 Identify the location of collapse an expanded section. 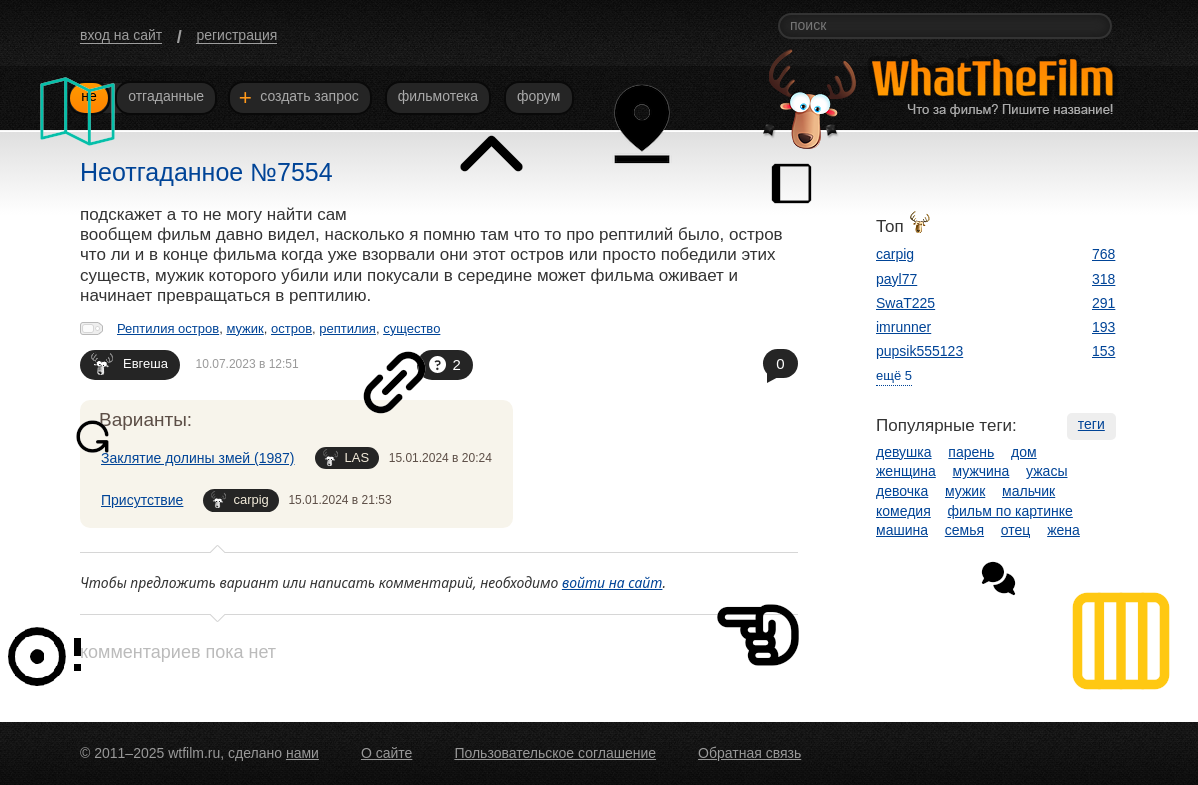
(491, 153).